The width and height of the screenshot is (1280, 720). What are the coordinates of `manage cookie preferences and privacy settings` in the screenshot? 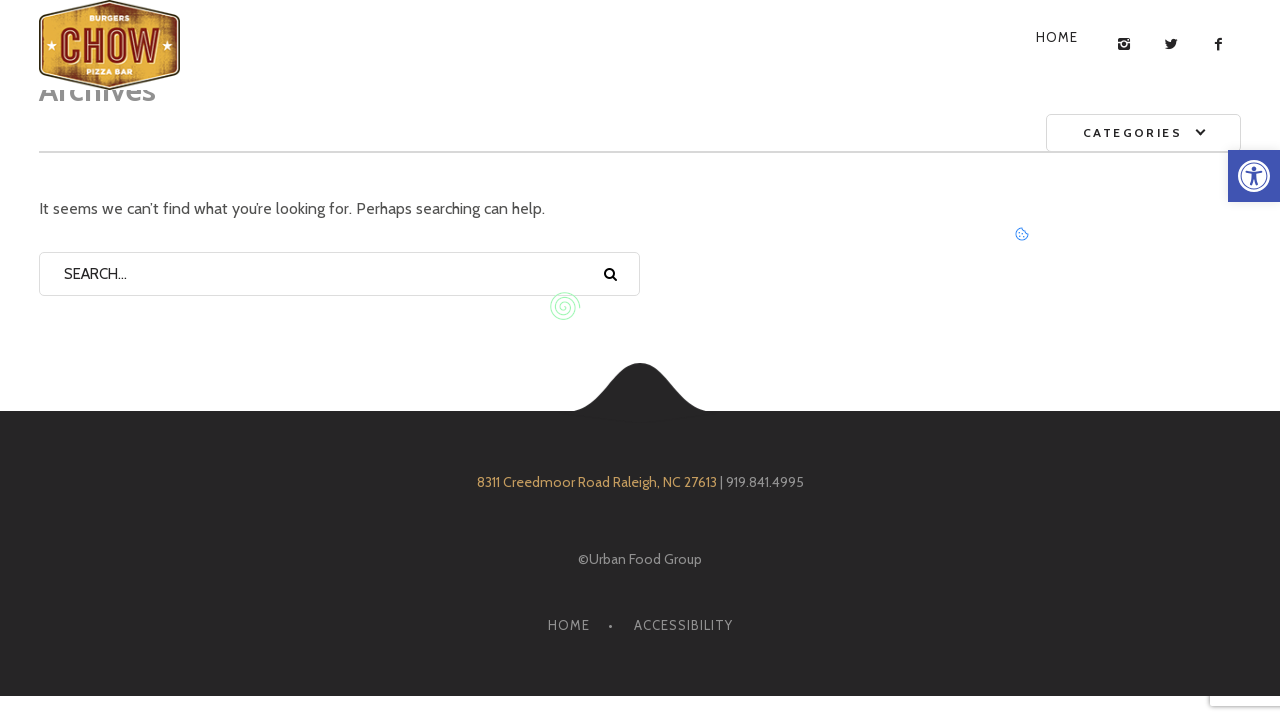 It's located at (1022, 234).